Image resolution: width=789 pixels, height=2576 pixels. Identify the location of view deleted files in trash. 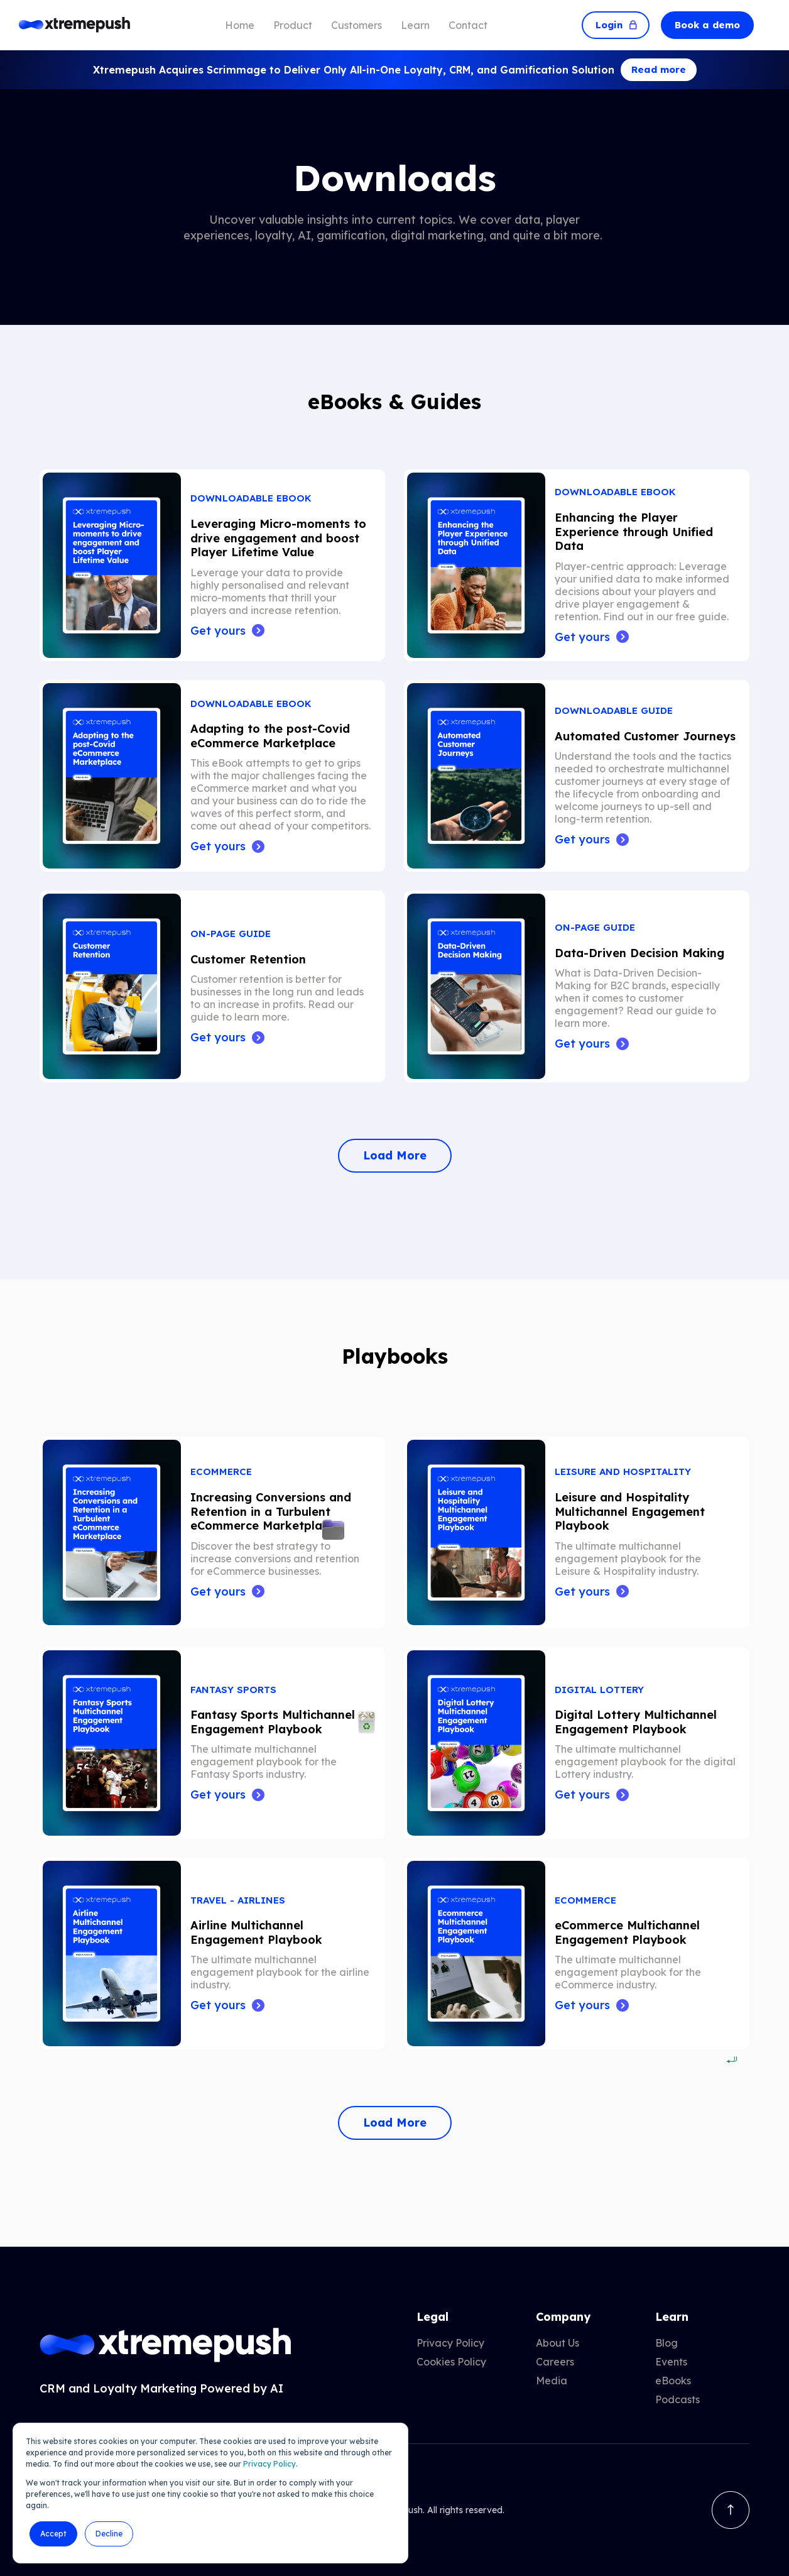
(366, 1722).